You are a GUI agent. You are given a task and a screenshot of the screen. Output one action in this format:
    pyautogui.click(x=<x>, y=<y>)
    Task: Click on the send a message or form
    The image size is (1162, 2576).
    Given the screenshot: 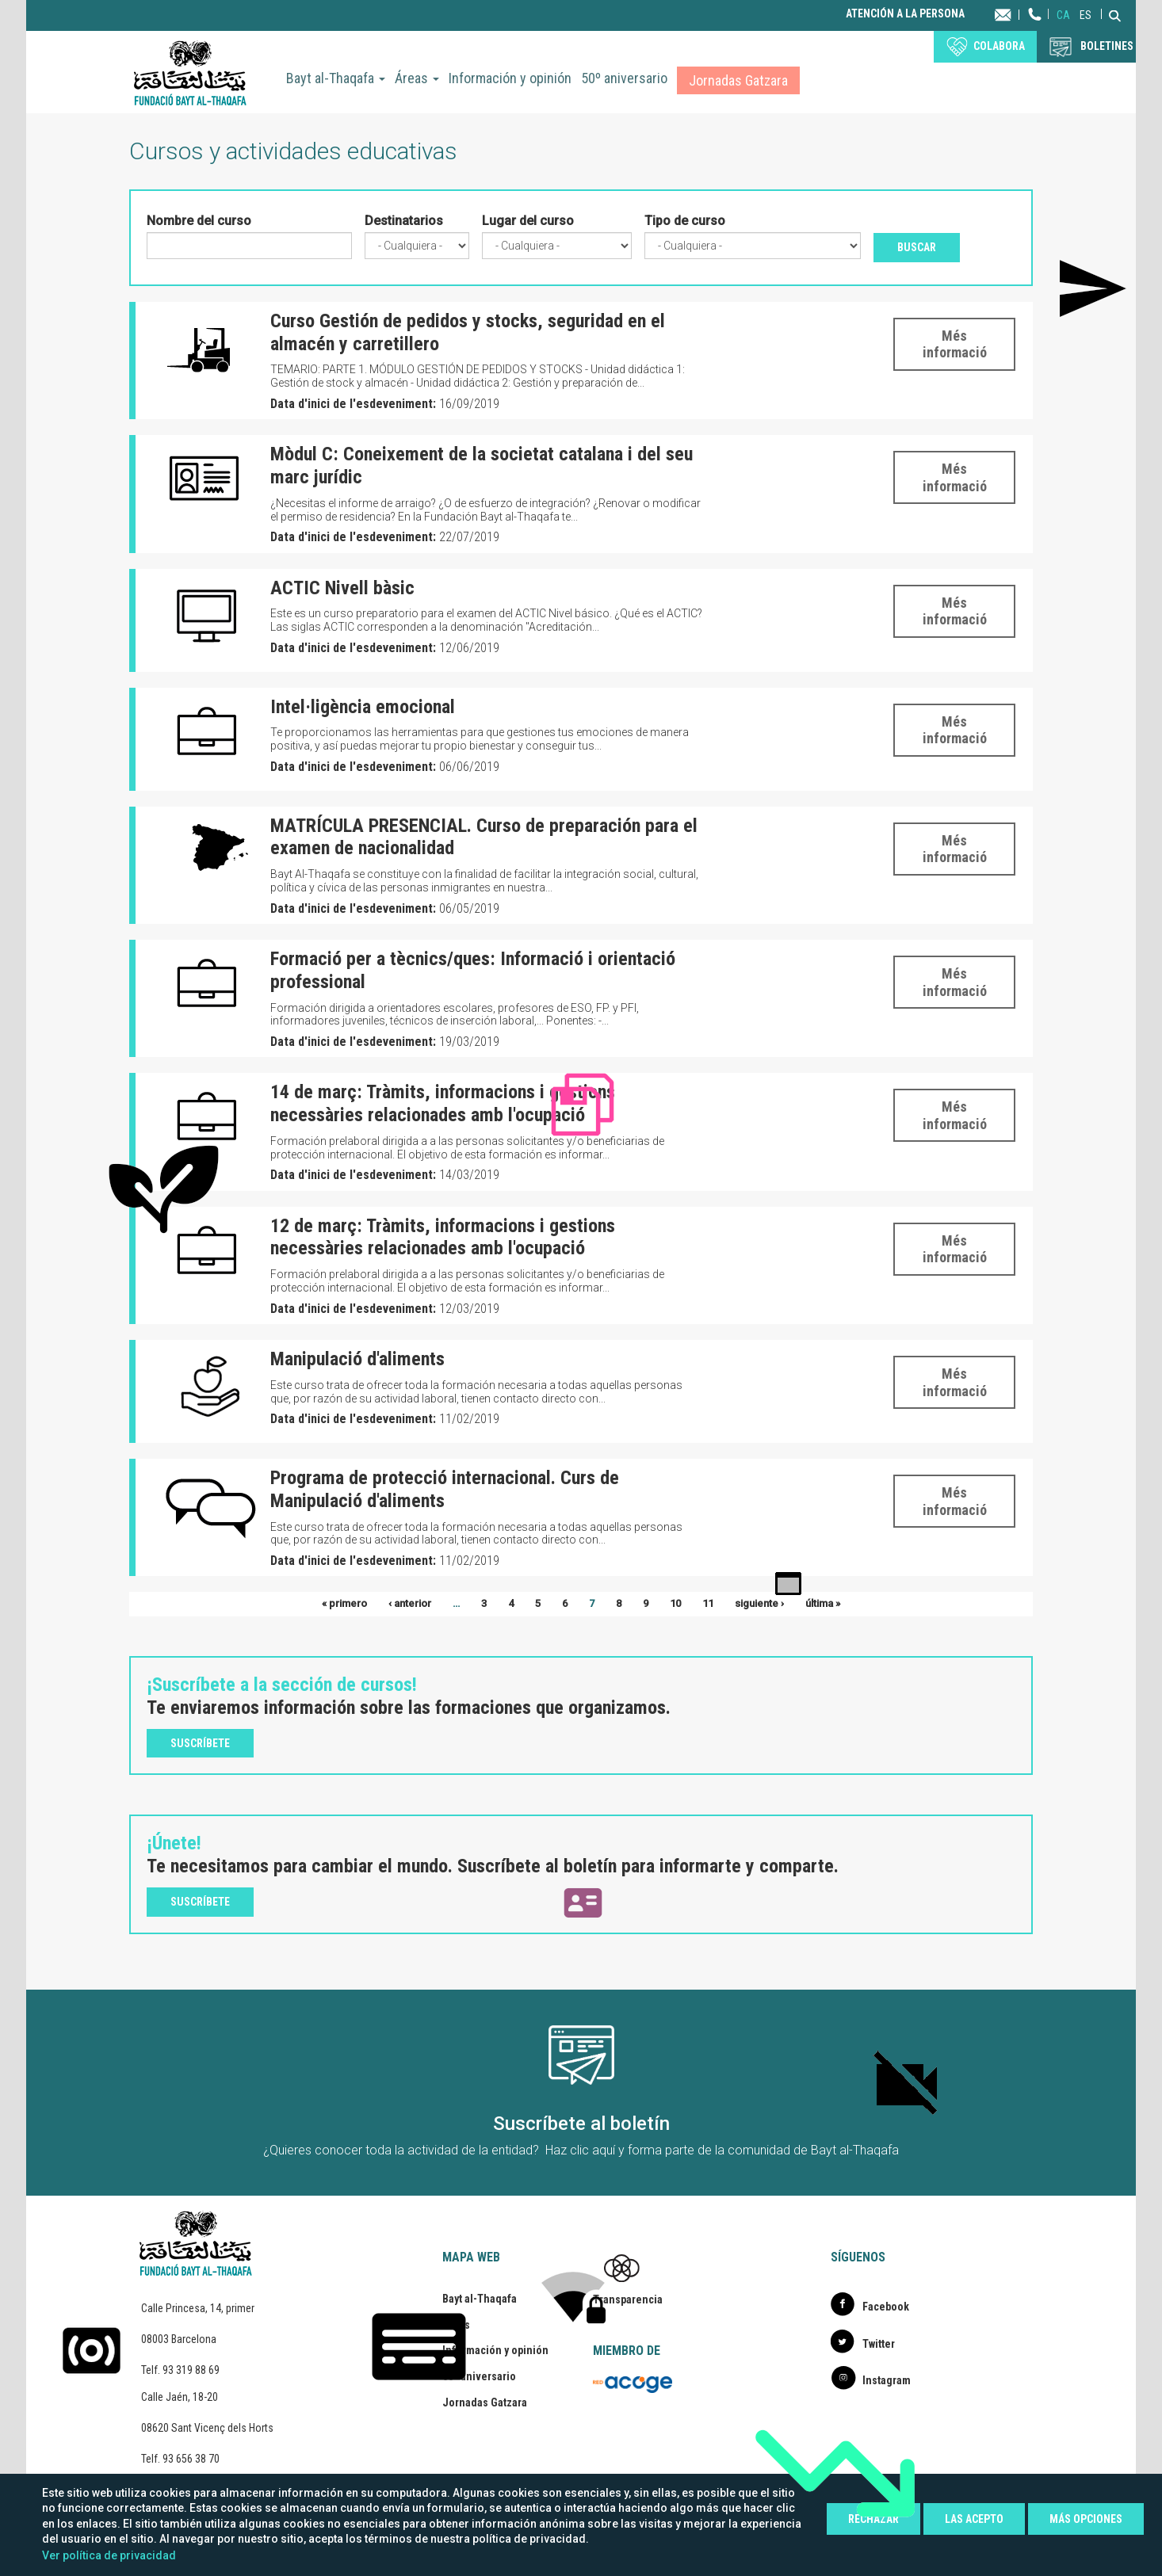 What is the action you would take?
    pyautogui.click(x=1091, y=288)
    